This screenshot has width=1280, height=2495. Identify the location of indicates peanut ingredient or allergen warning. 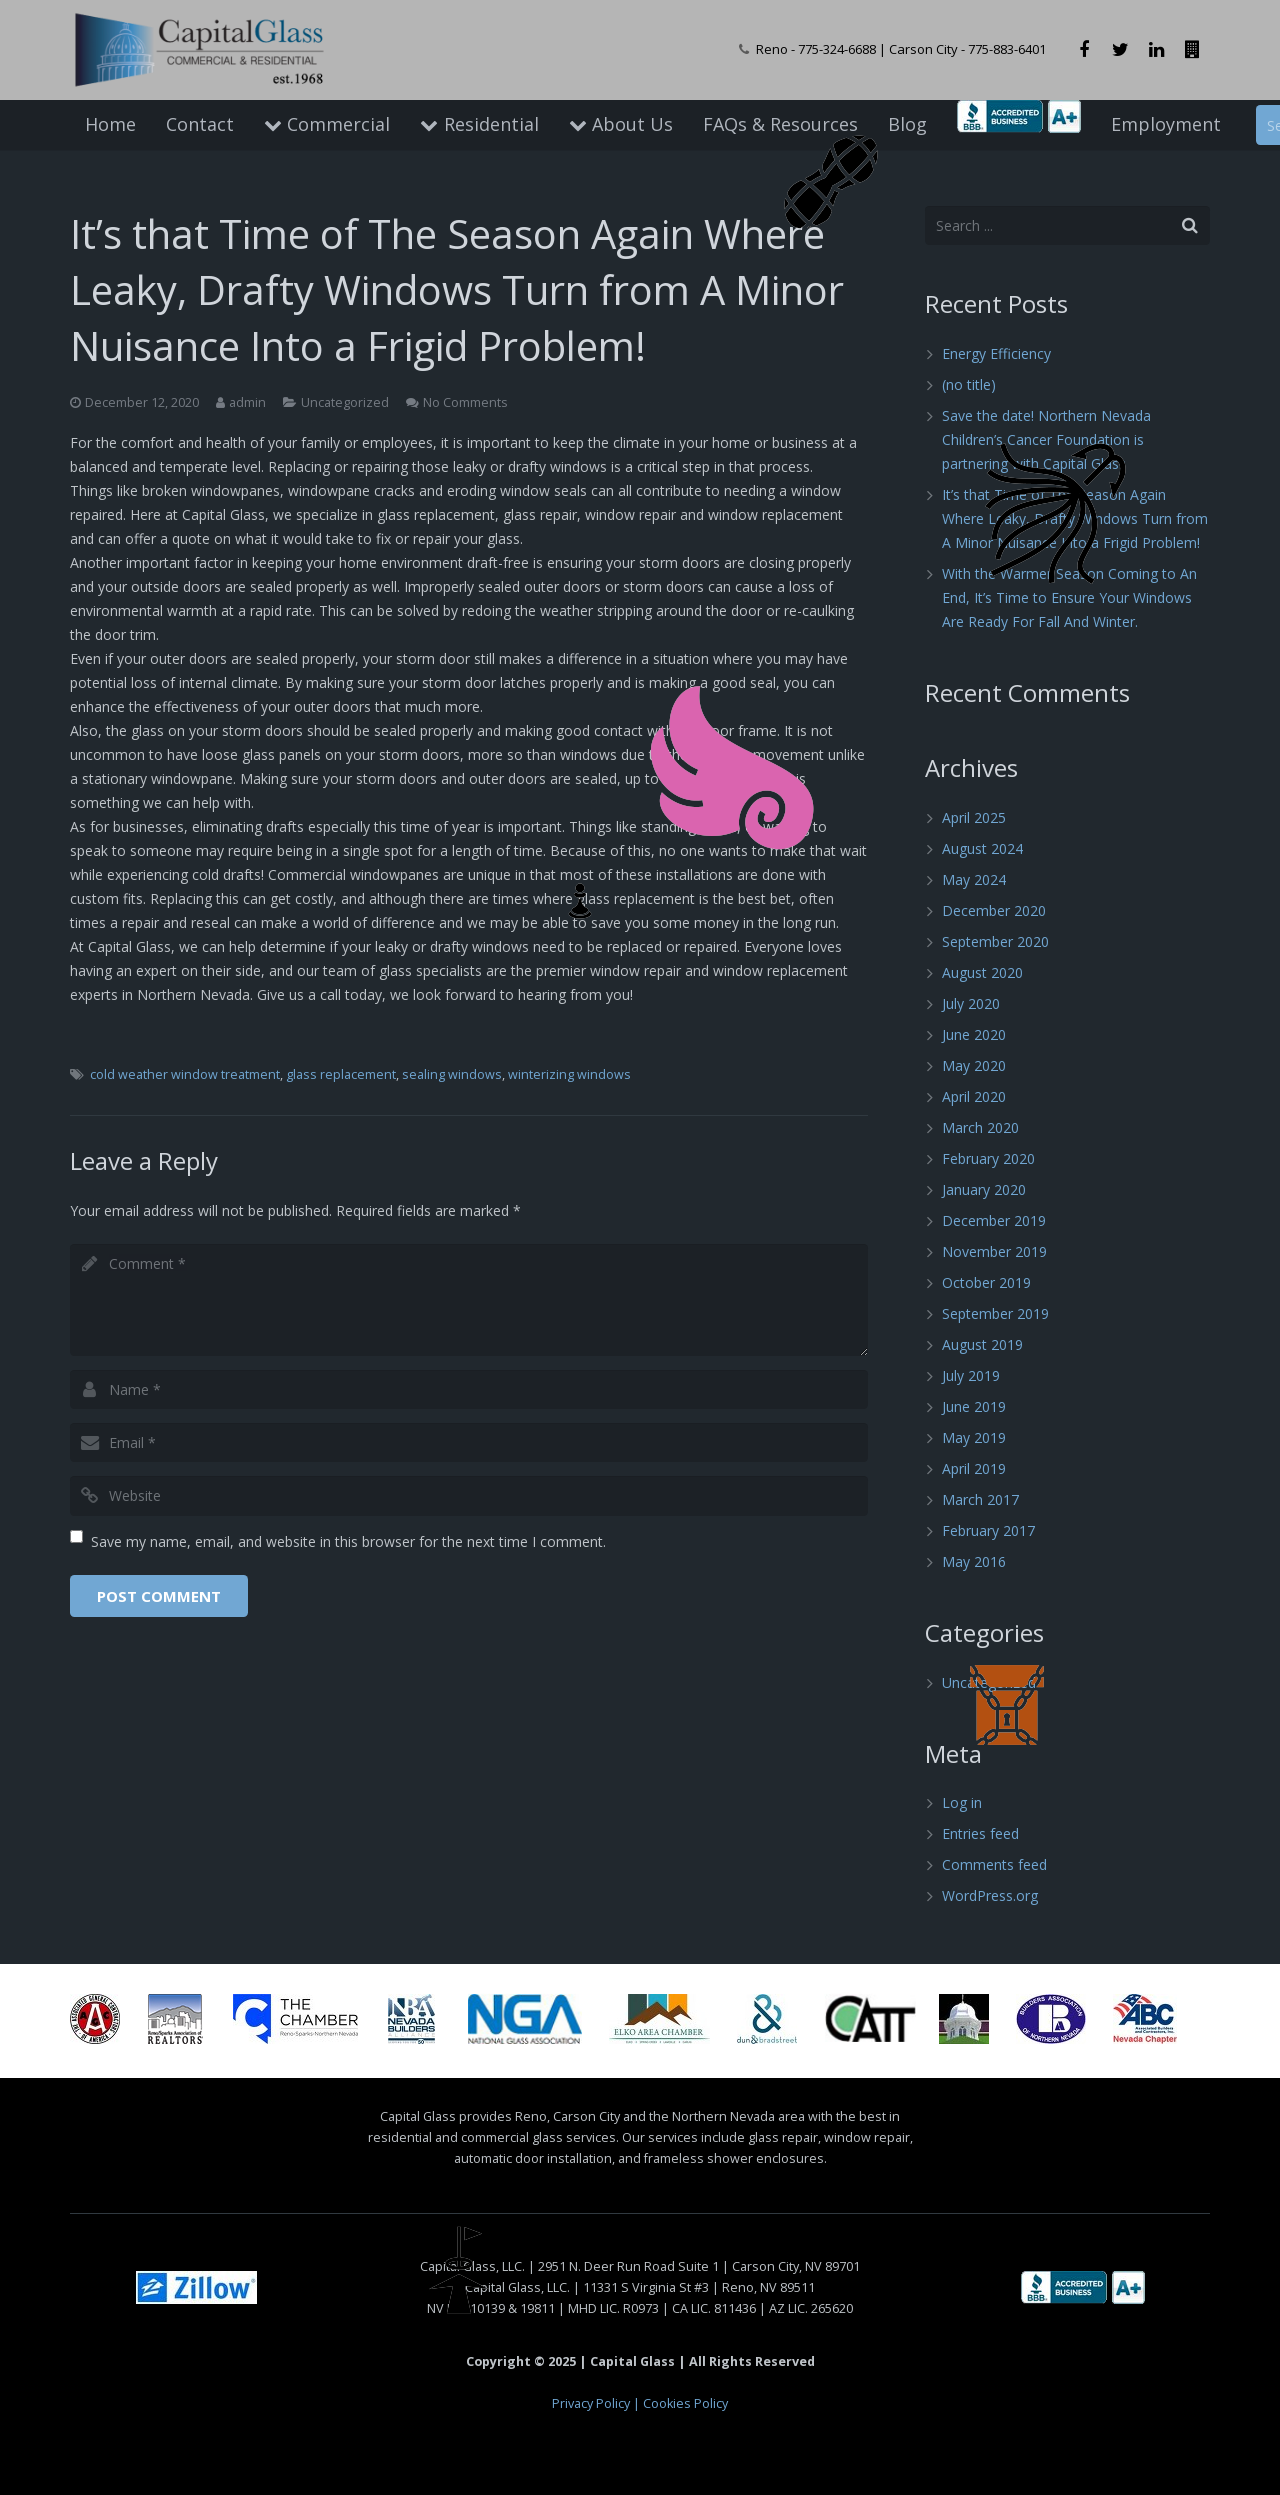
(831, 182).